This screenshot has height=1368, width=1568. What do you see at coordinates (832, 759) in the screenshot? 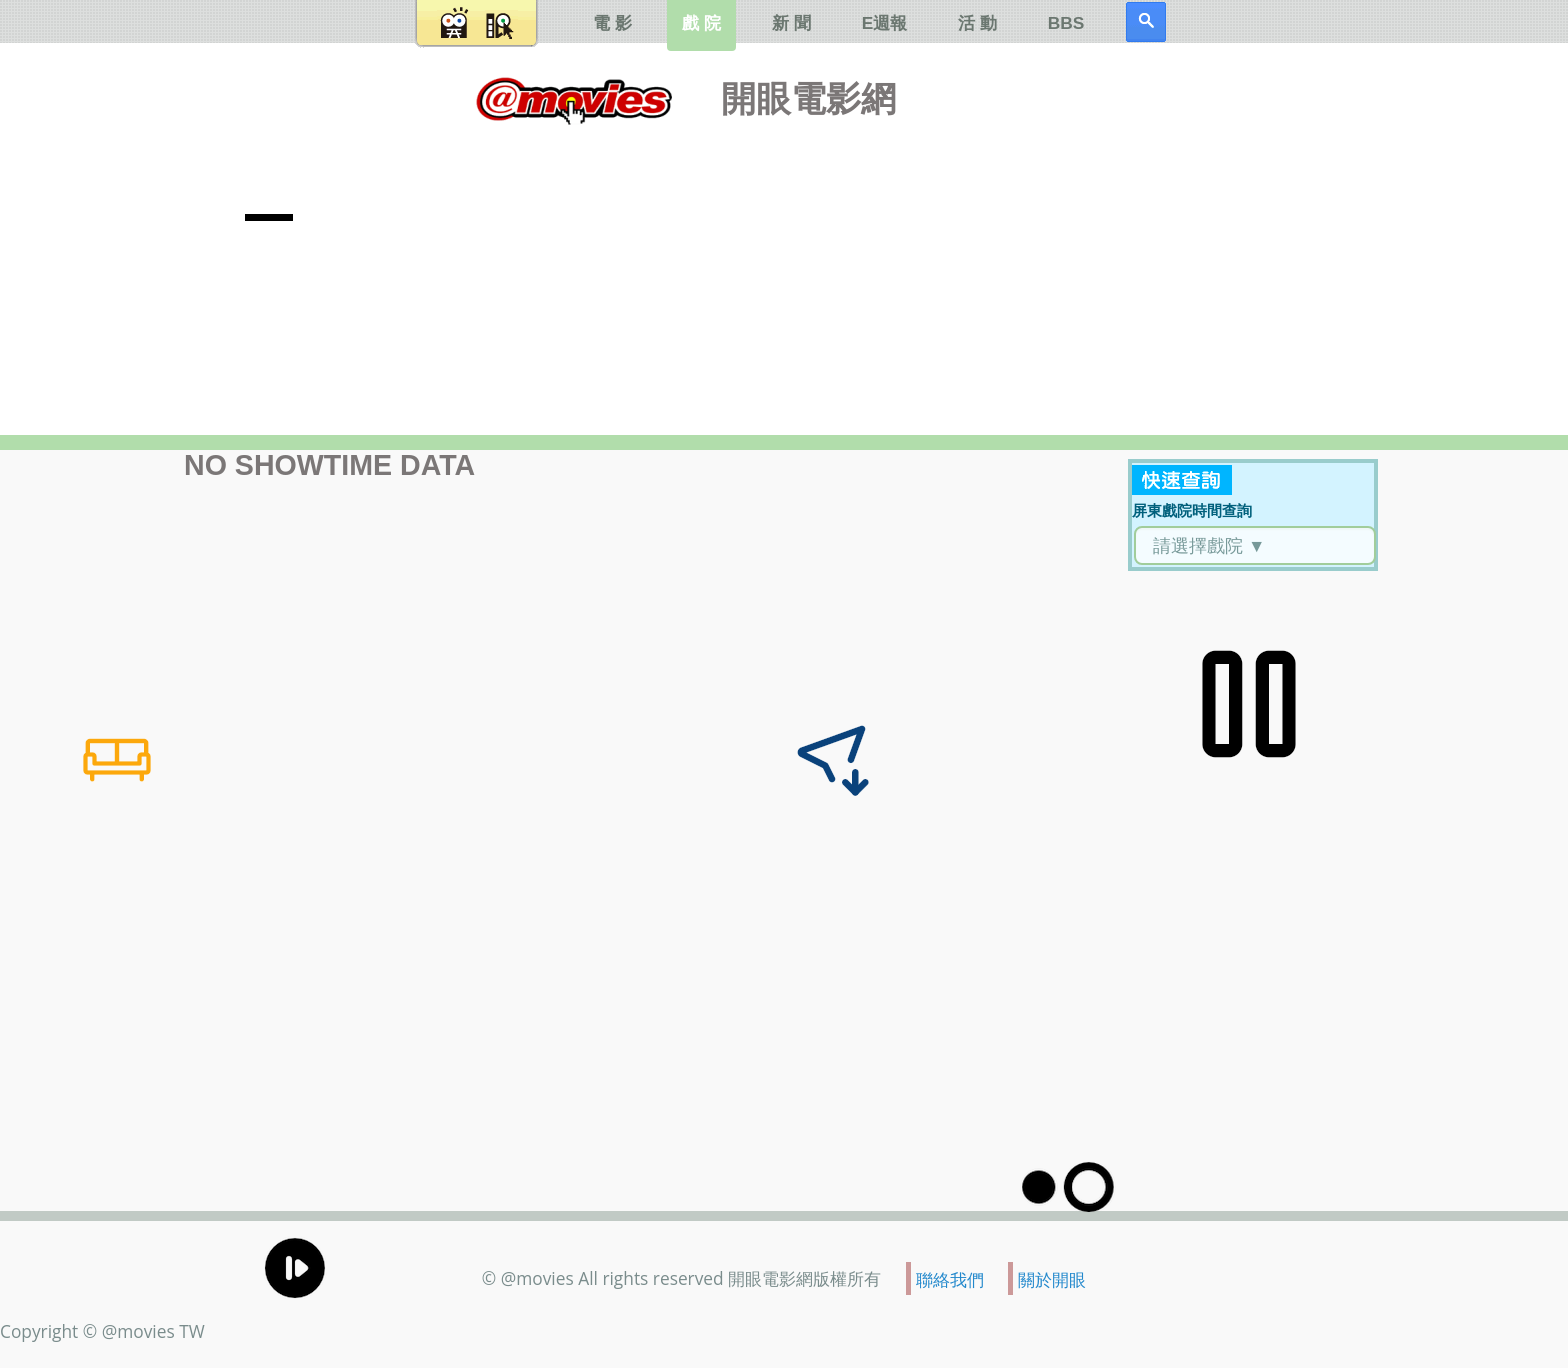
I see `download current location data` at bounding box center [832, 759].